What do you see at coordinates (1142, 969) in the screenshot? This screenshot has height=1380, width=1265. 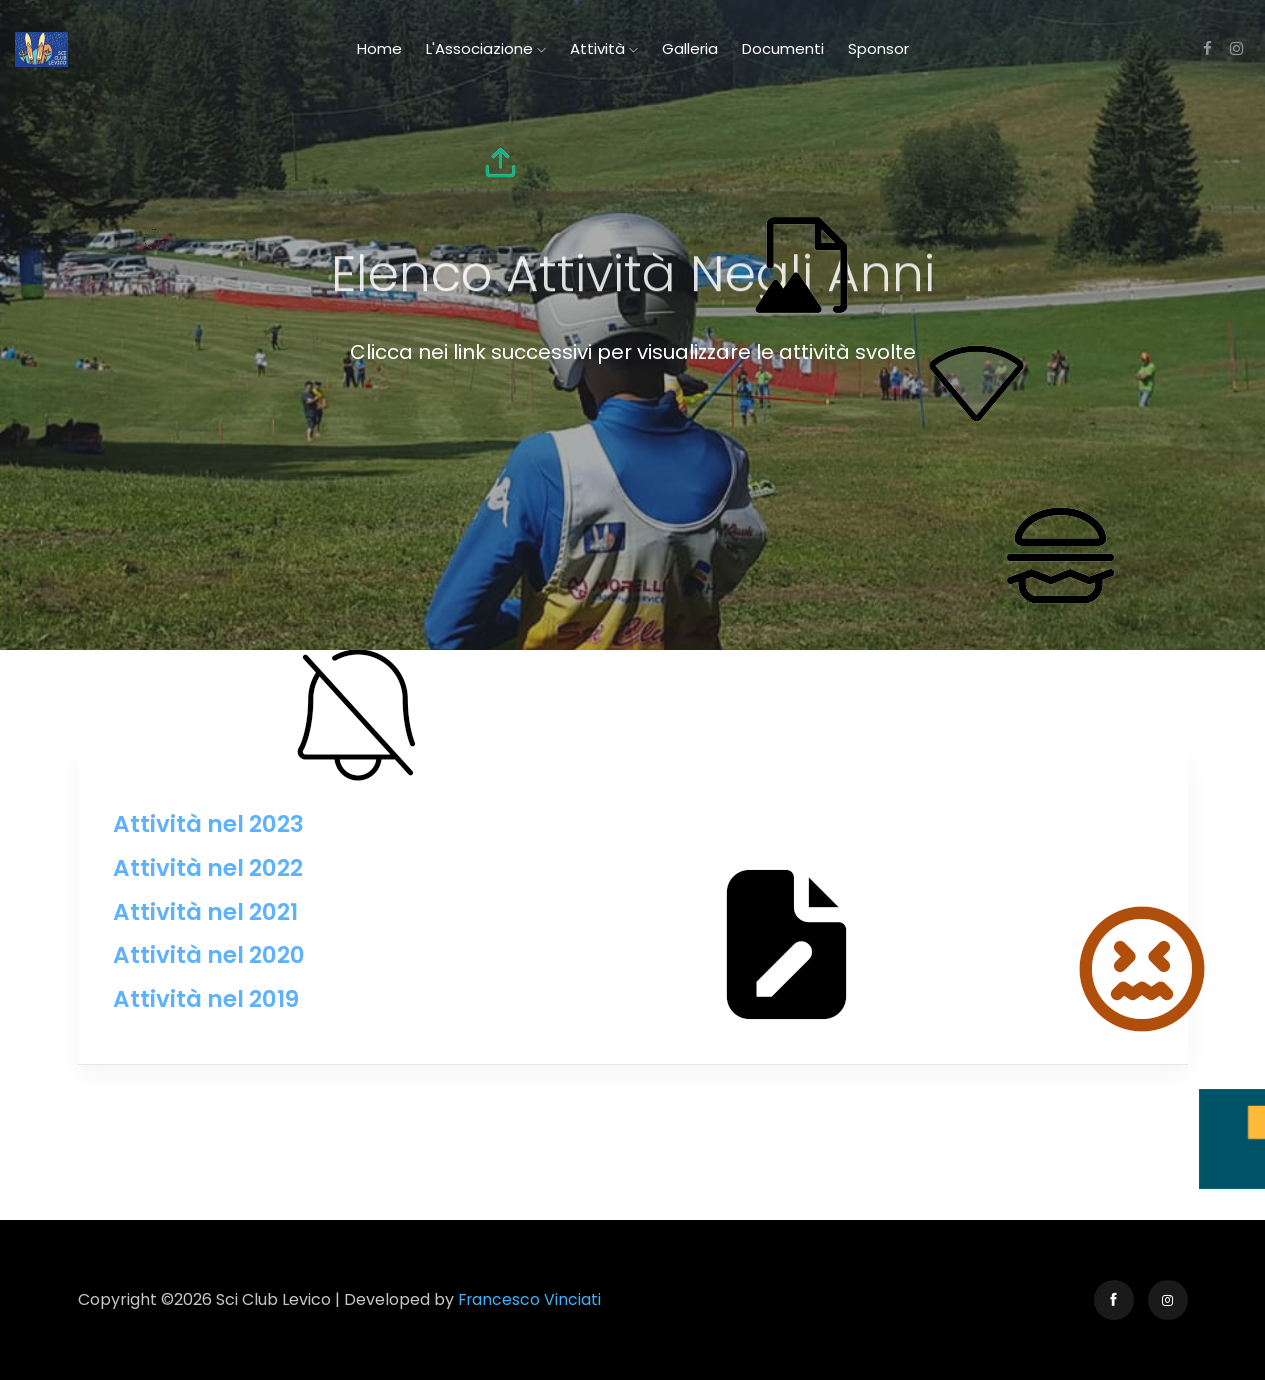 I see `express frustration or anger` at bounding box center [1142, 969].